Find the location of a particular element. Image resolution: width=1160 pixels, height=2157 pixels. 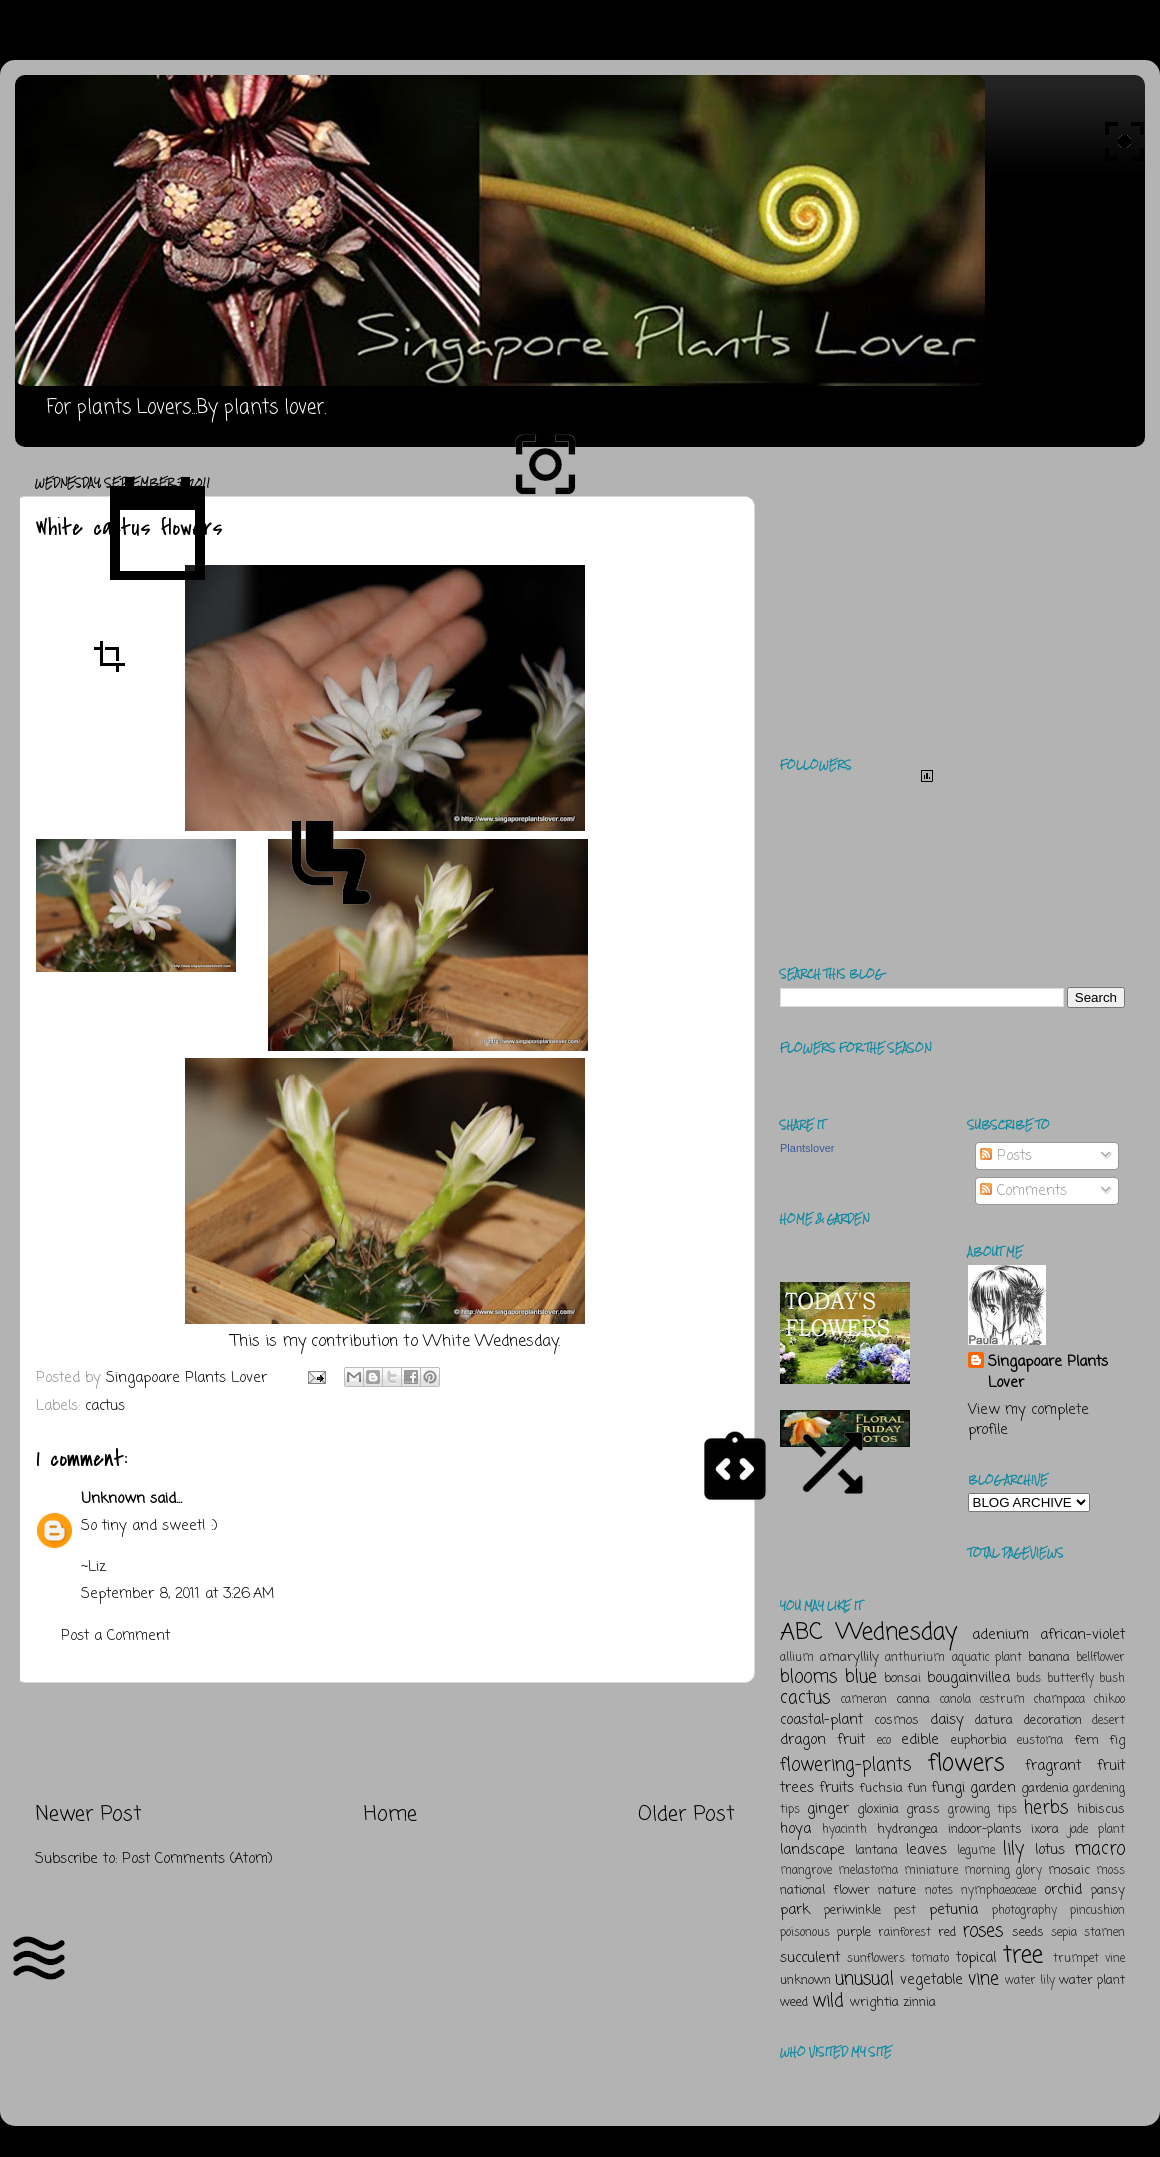

center focus on camera or viewfinder is located at coordinates (545, 464).